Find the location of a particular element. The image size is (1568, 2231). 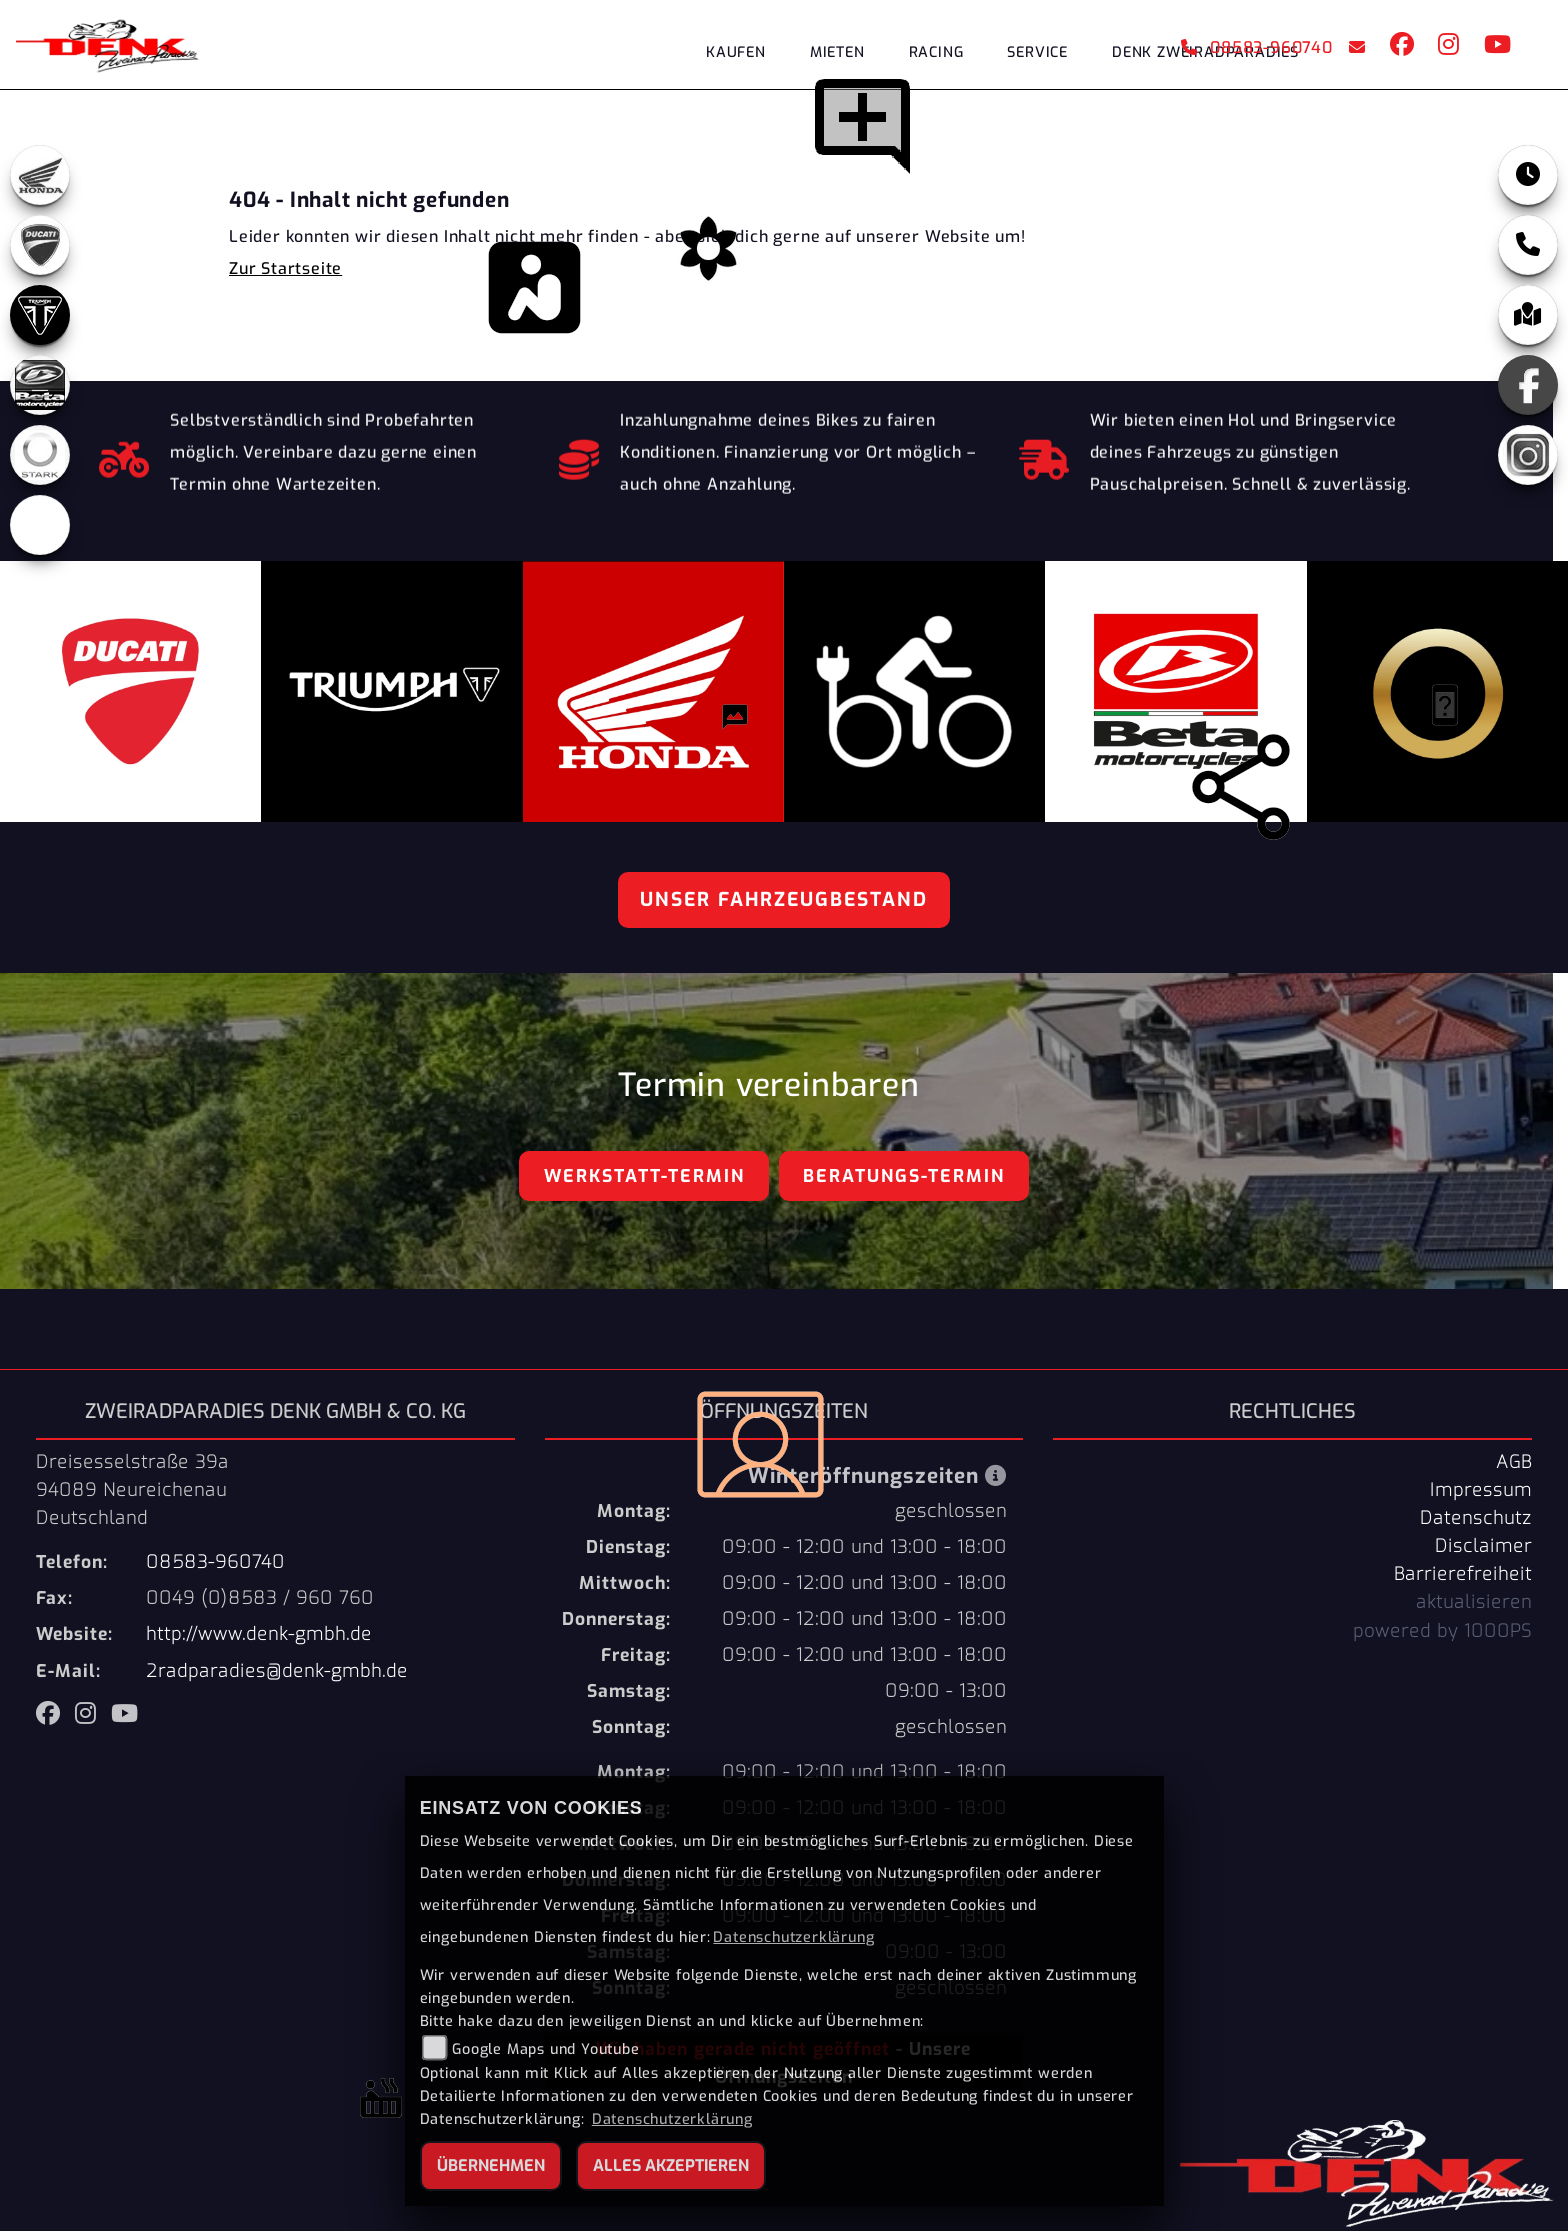

indicates a confined space or restricted area is located at coordinates (534, 287).